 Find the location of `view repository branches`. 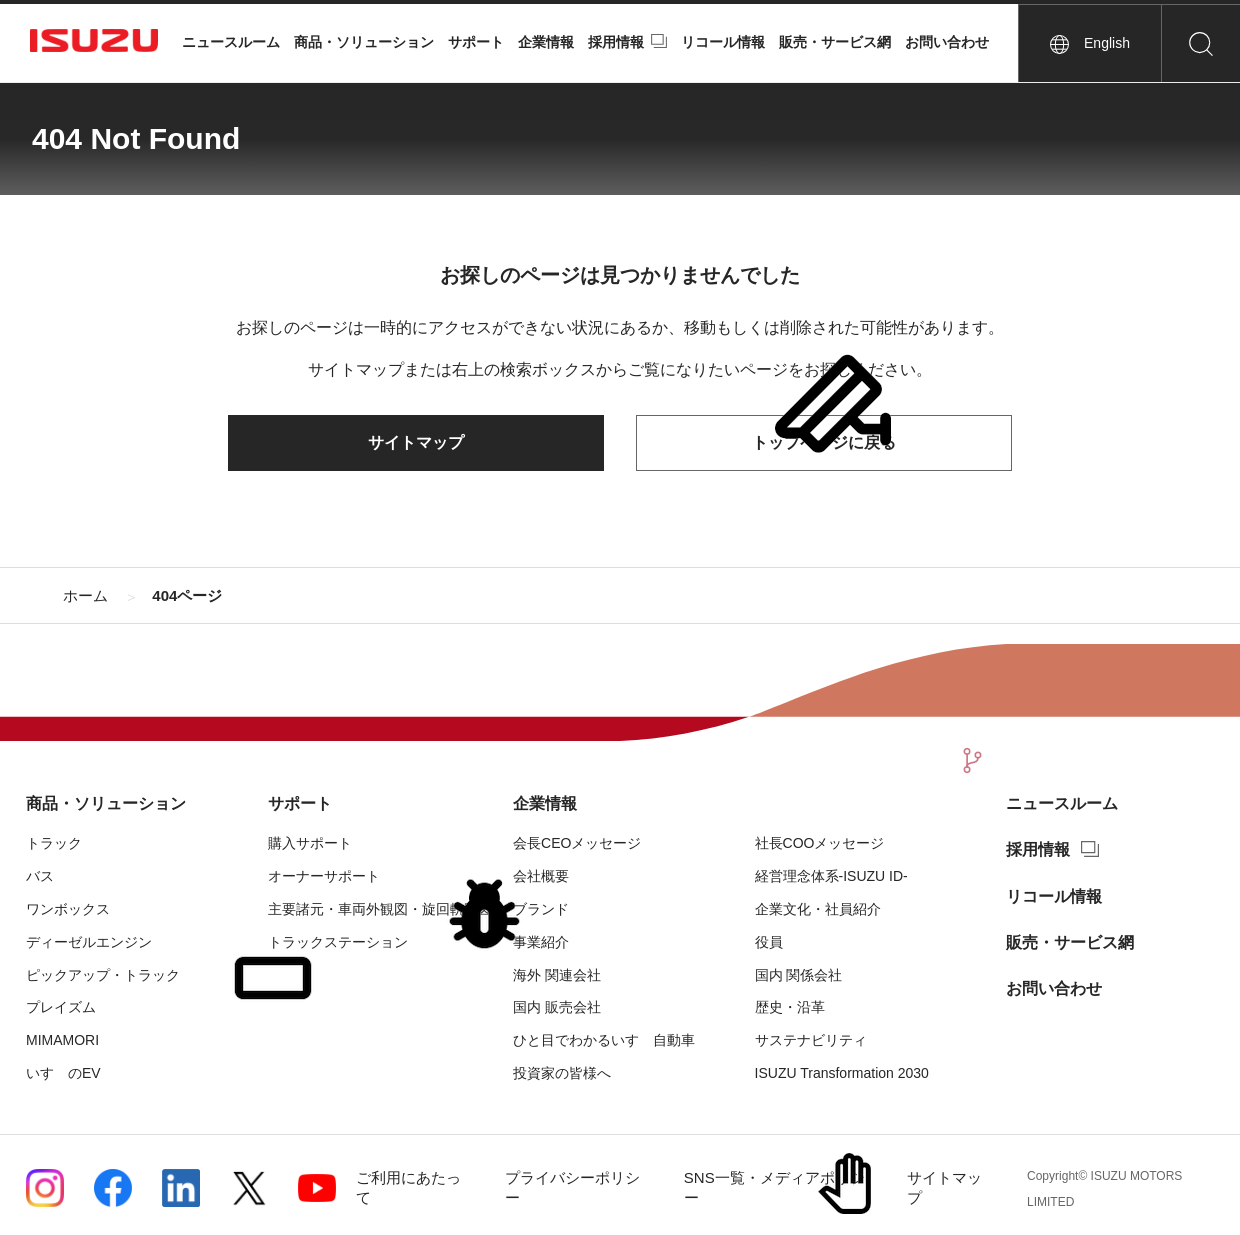

view repository branches is located at coordinates (972, 760).